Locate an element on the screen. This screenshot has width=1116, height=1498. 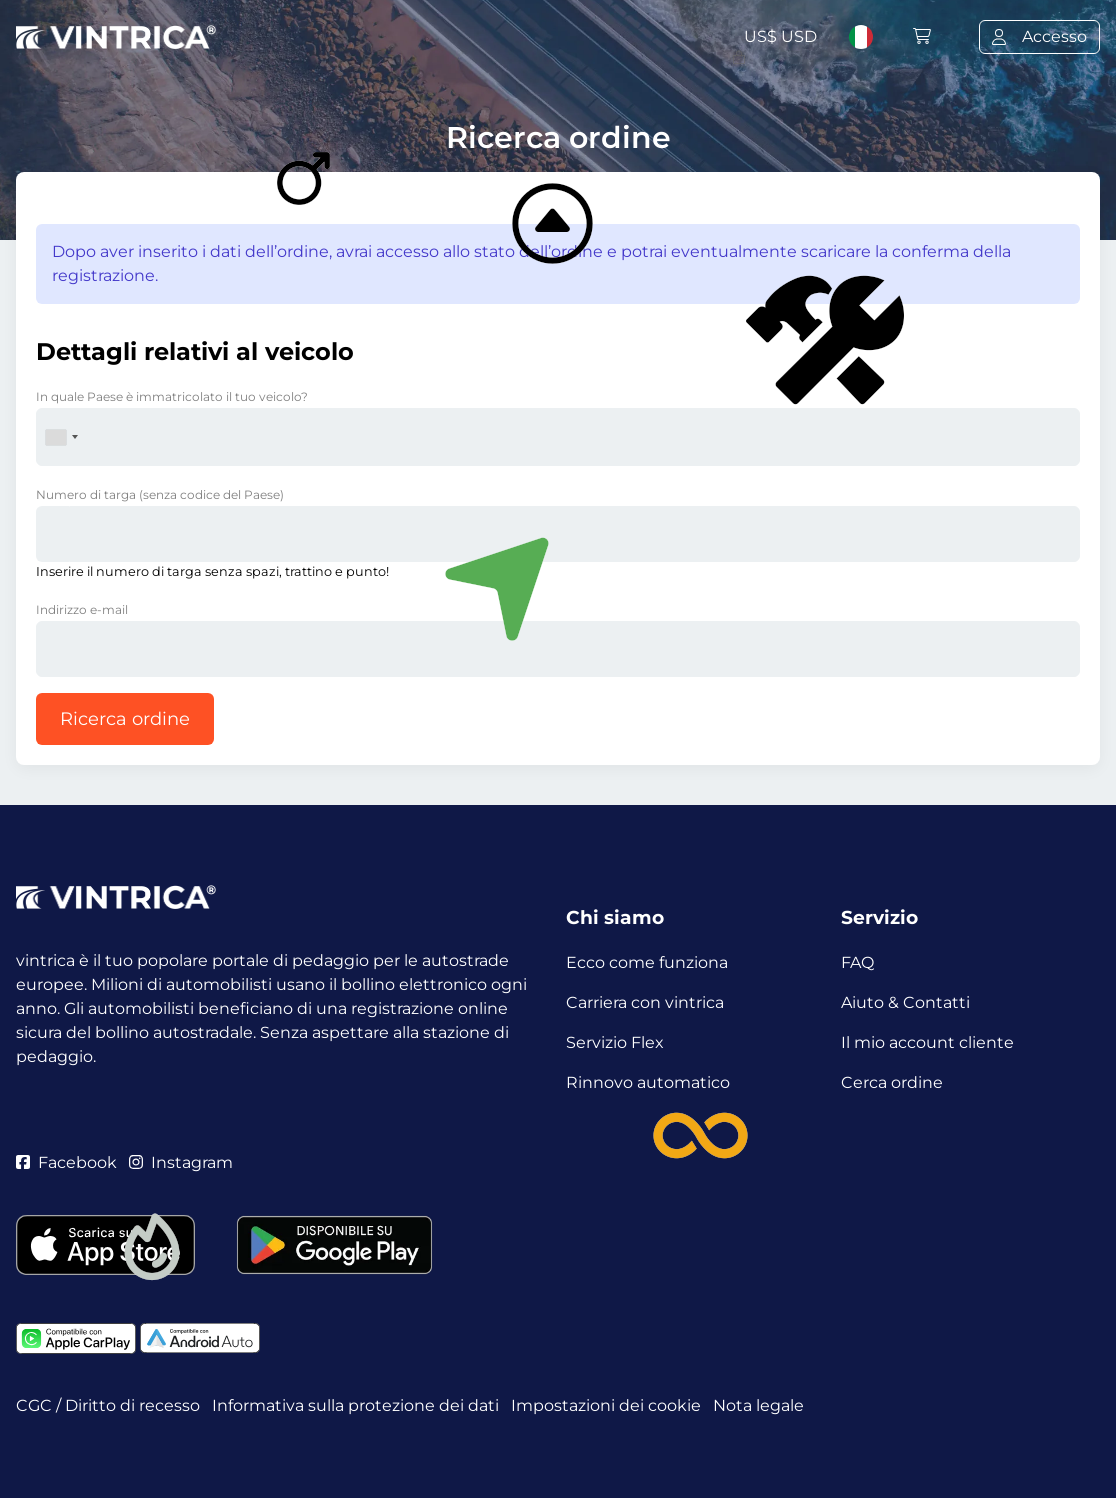
navigate to current location is located at coordinates (502, 583).